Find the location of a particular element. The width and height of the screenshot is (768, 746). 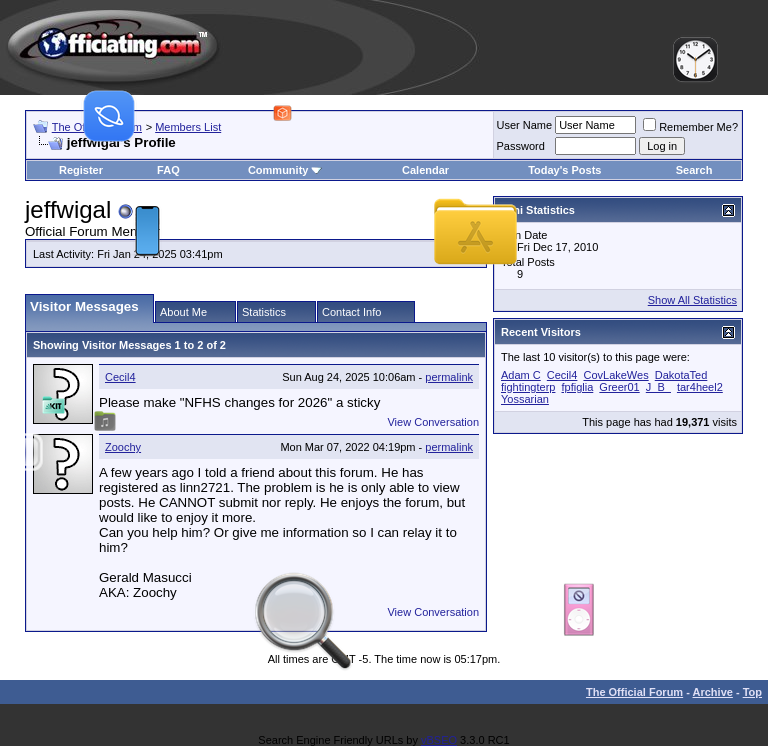

open KIT (Karlsruhe Institute of Technology) project folder is located at coordinates (53, 405).